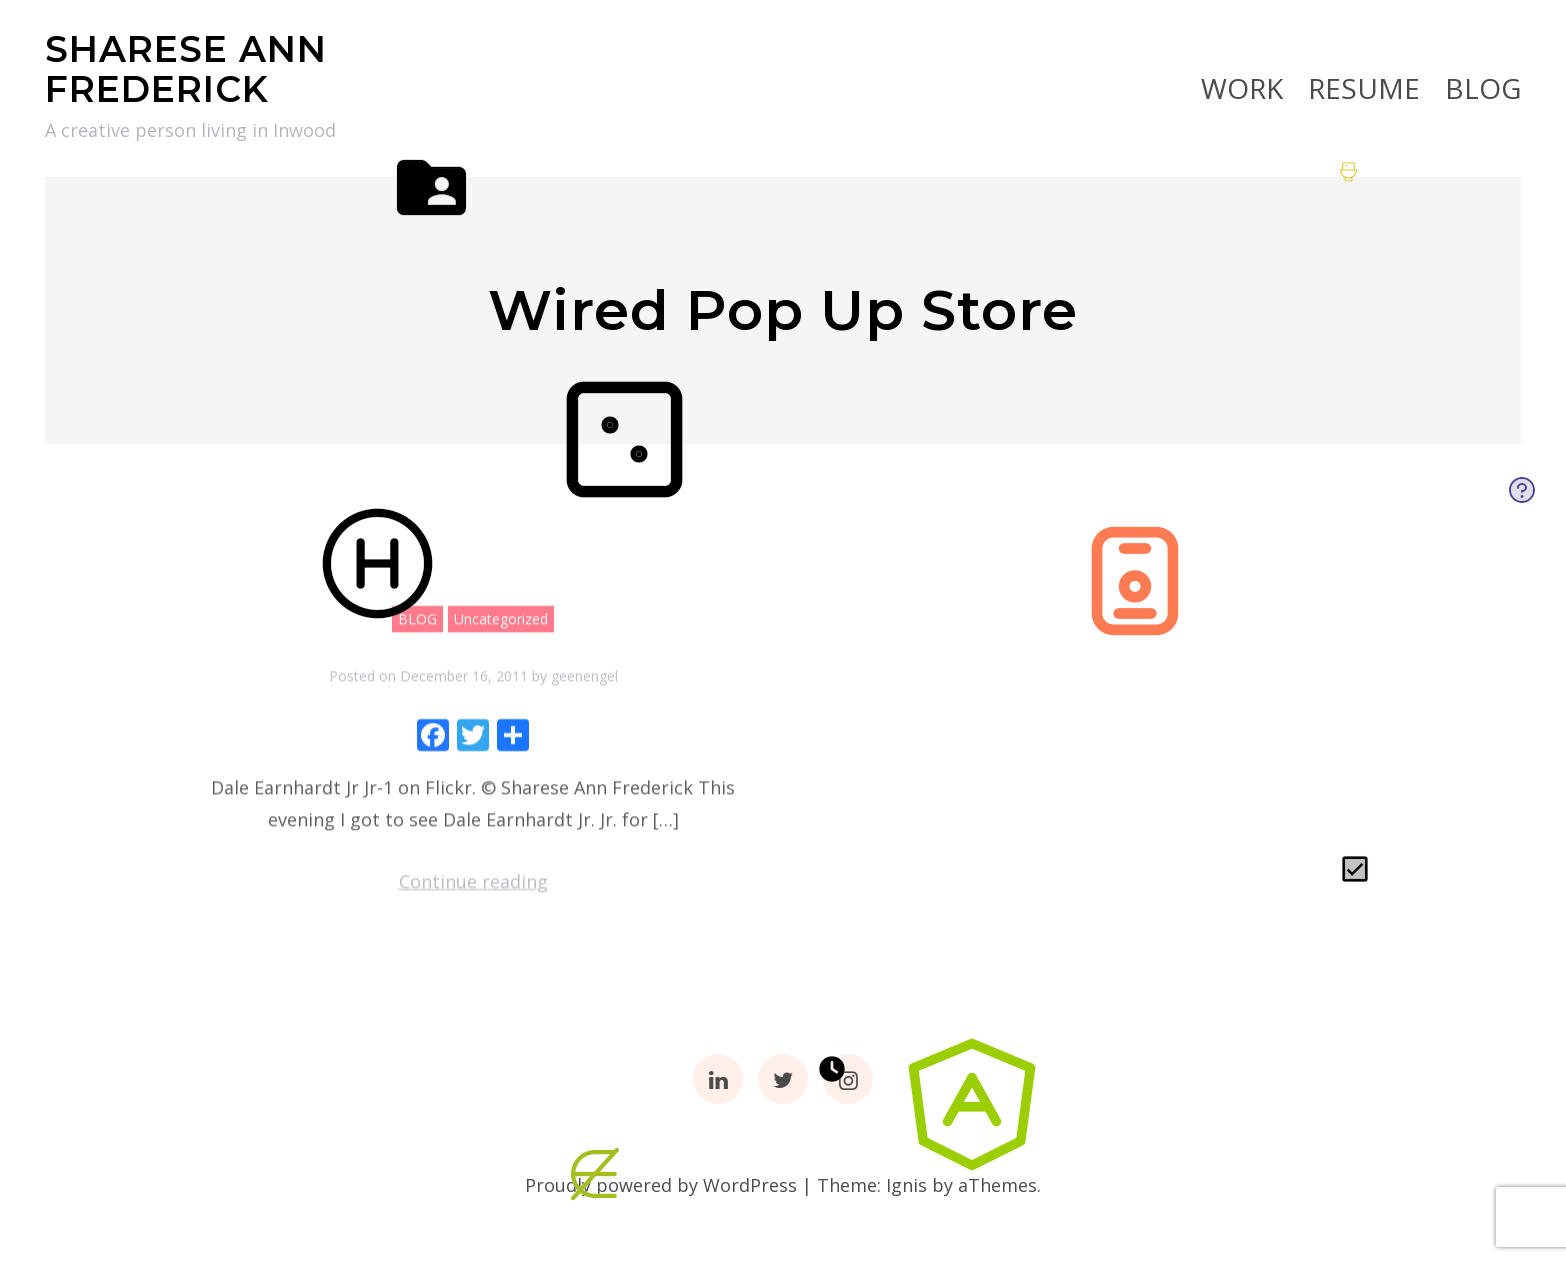 The width and height of the screenshot is (1566, 1261). What do you see at coordinates (431, 187) in the screenshot?
I see `open a shared folder` at bounding box center [431, 187].